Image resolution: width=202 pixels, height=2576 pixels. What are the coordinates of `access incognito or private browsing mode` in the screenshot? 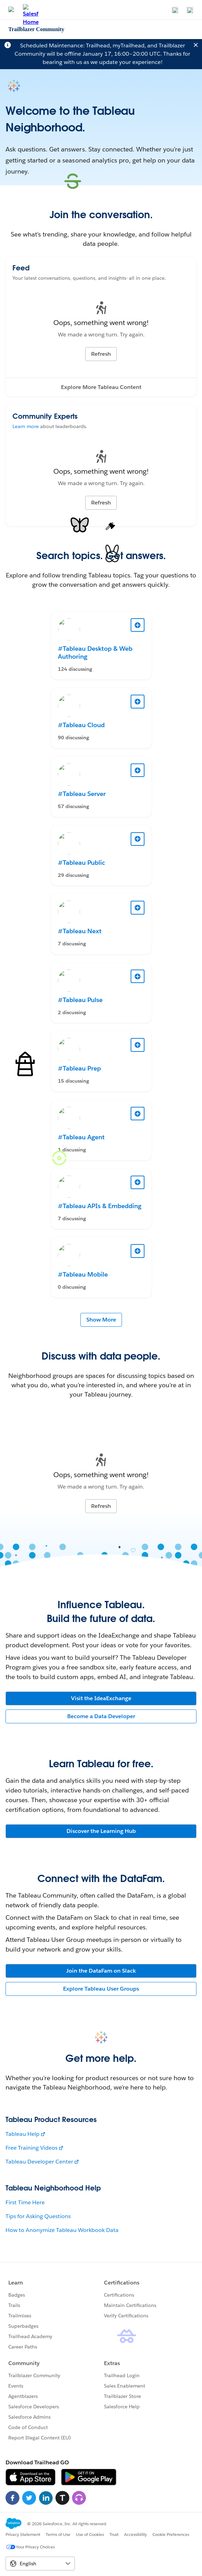 It's located at (126, 2336).